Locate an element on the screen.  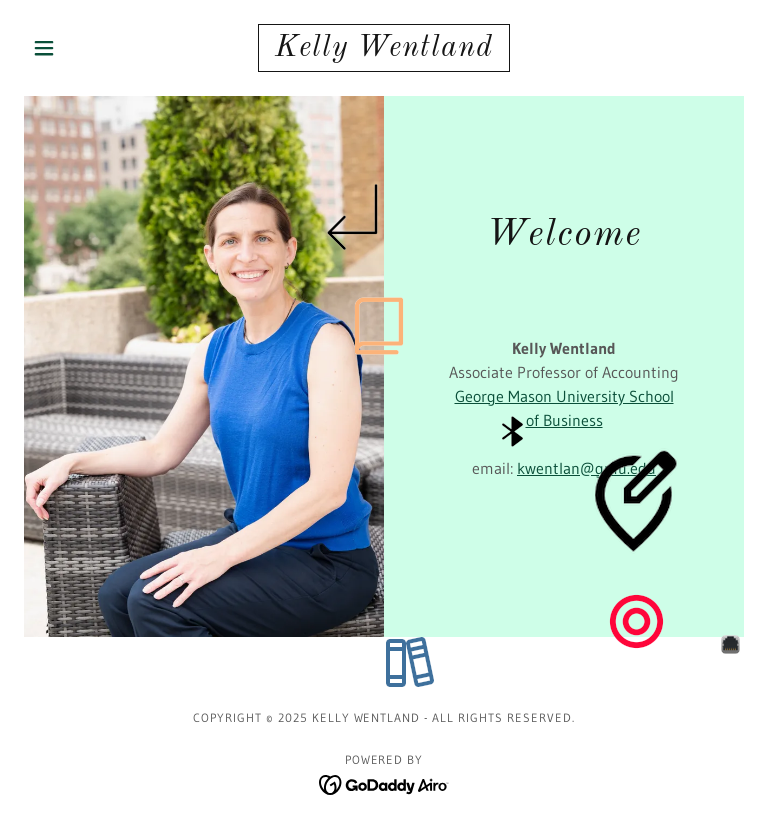
indicates an RJ11 telephone/DSL network port is located at coordinates (730, 644).